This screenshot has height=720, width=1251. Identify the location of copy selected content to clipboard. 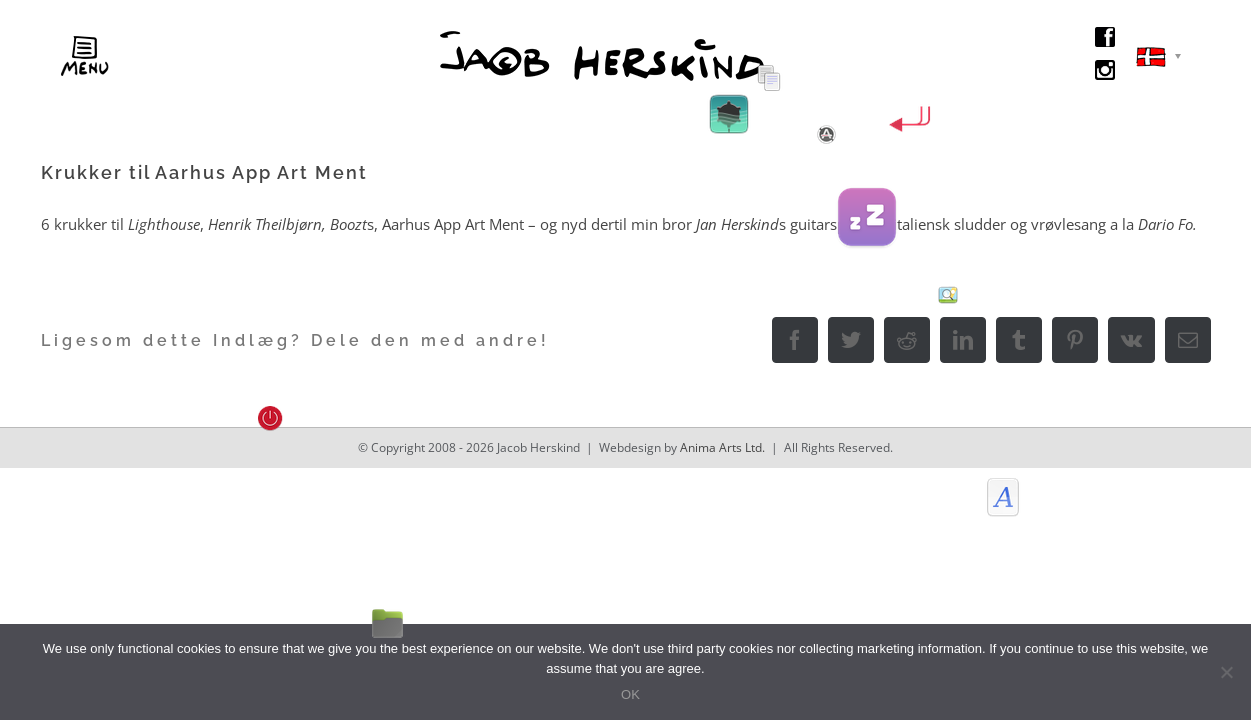
(769, 78).